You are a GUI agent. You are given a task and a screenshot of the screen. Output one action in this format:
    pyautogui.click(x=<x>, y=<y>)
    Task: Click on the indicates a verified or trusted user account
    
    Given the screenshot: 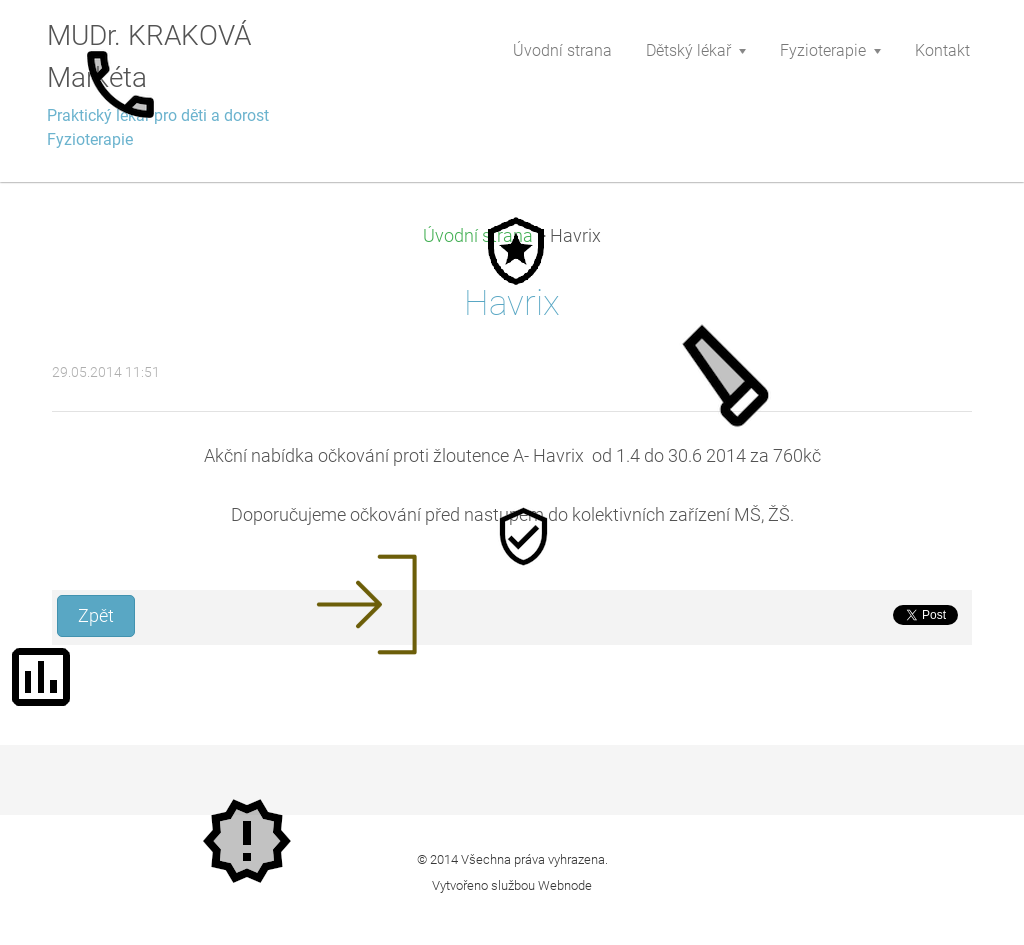 What is the action you would take?
    pyautogui.click(x=523, y=536)
    